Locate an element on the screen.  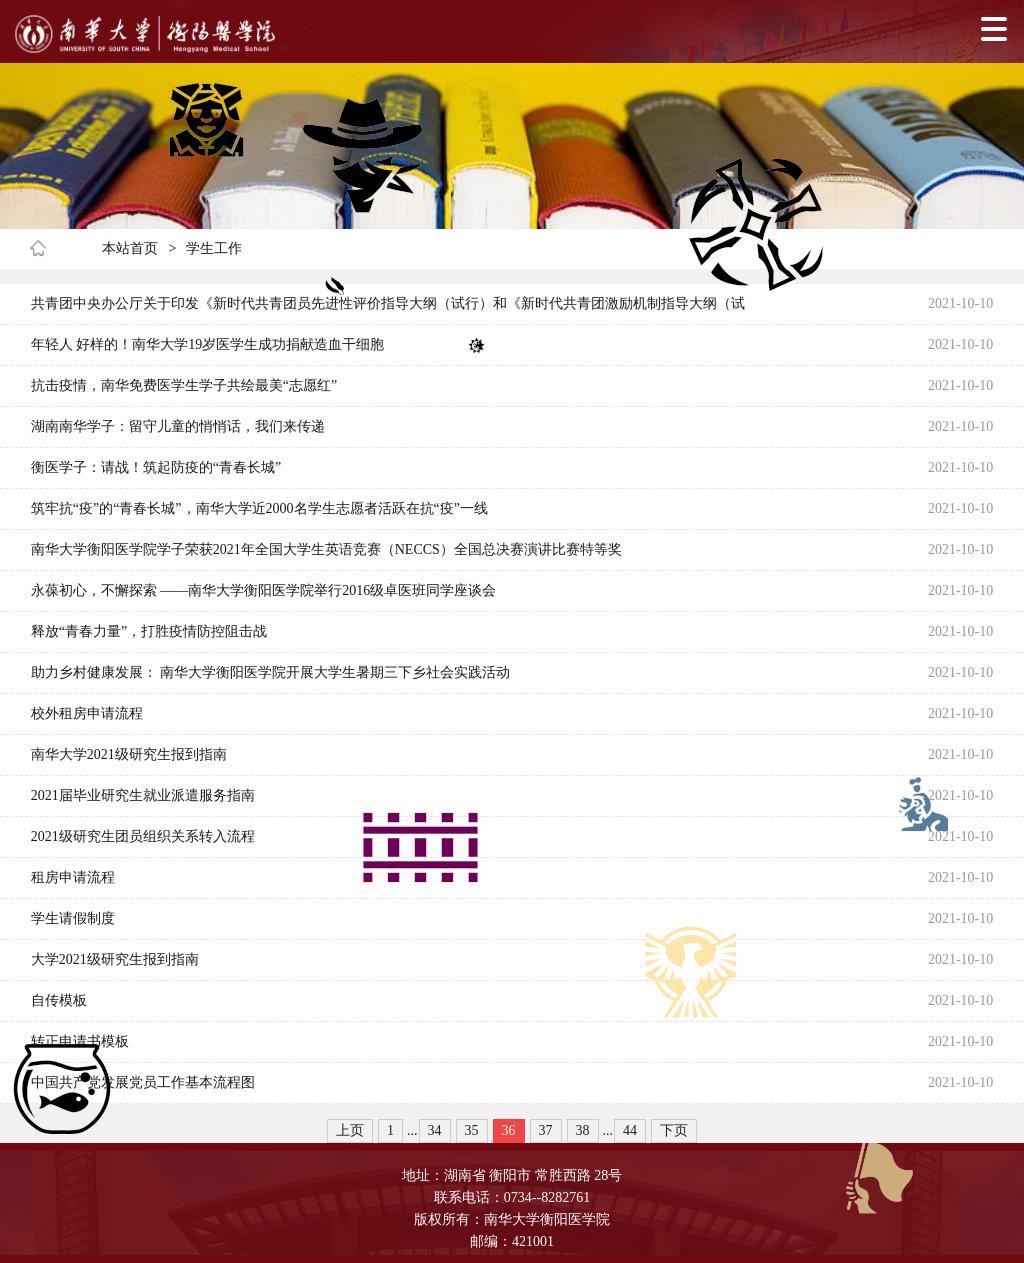
select nun character or avatar is located at coordinates (206, 119).